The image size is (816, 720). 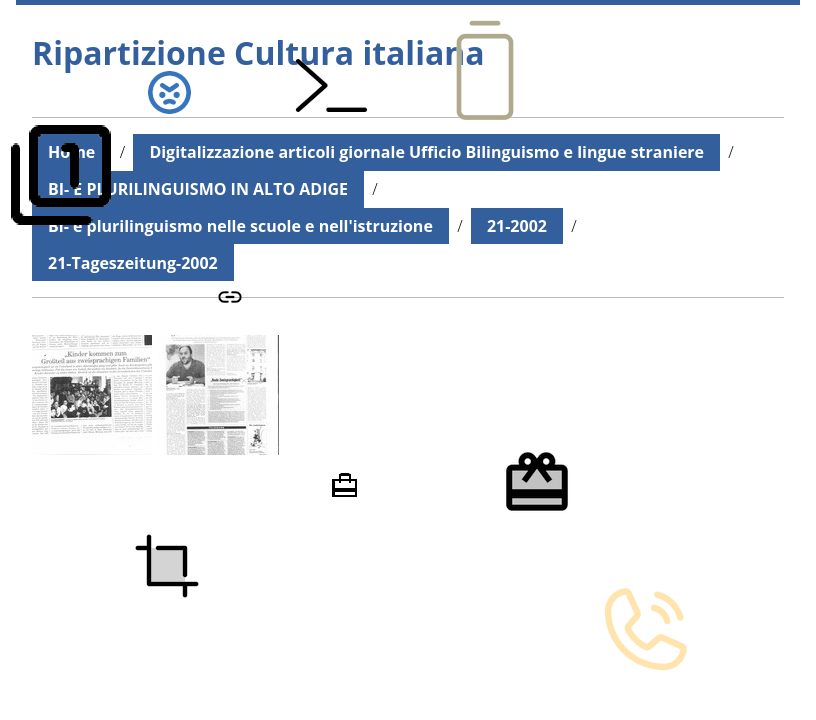 I want to click on make a phone call, so click(x=647, y=627).